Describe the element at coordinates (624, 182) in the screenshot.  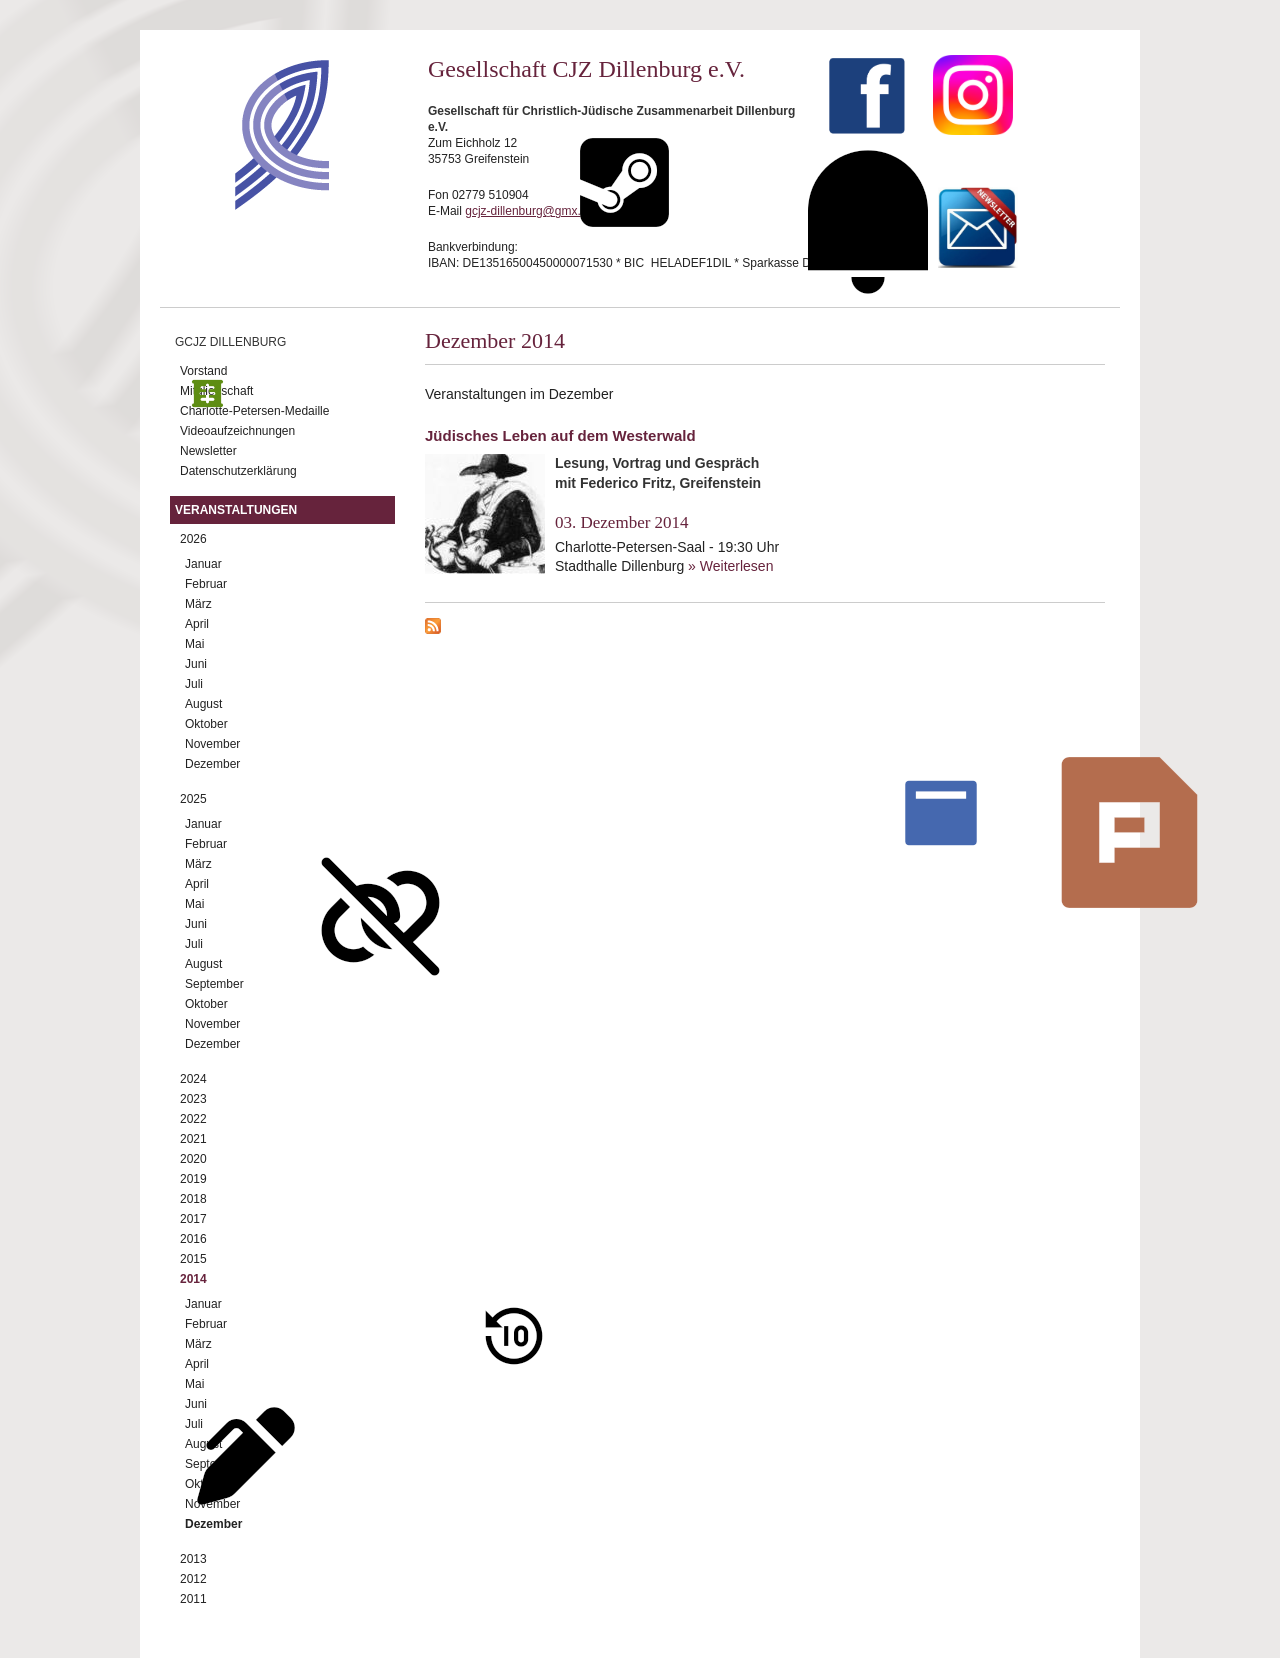
I see `open steam gaming platform` at that location.